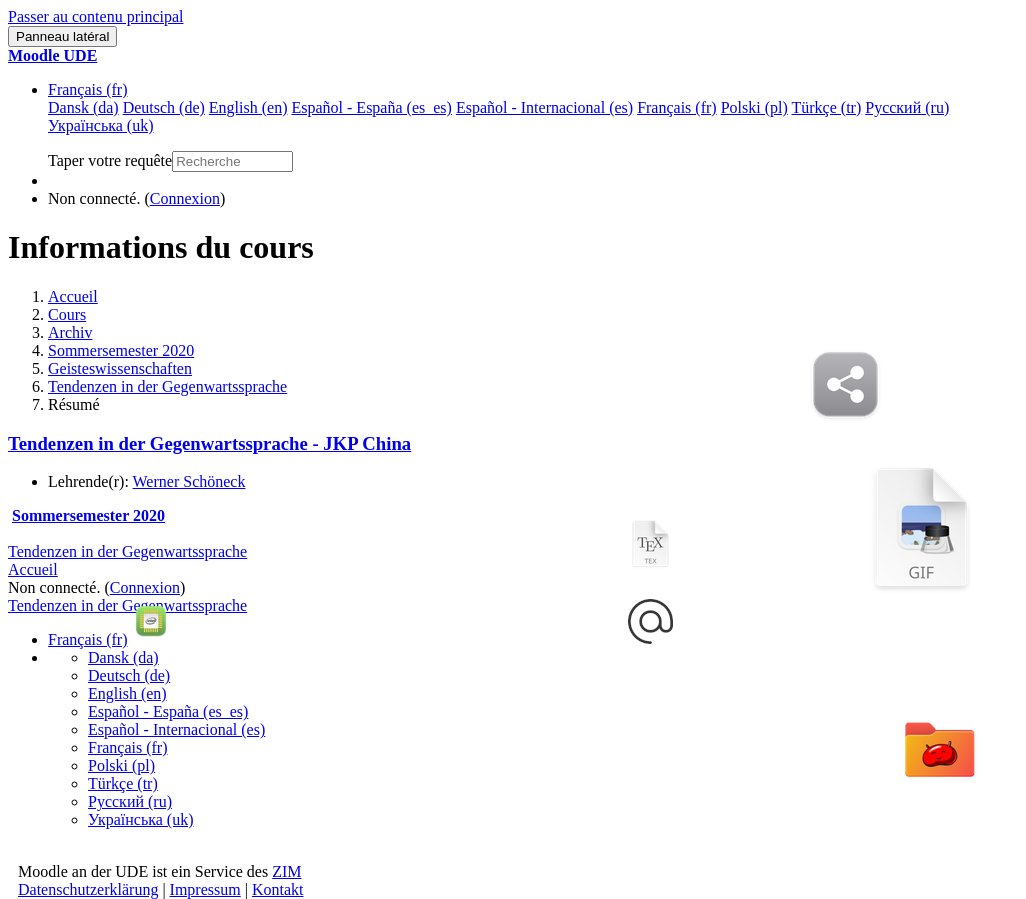 The width and height of the screenshot is (1026, 899). Describe the element at coordinates (151, 621) in the screenshot. I see `access Intel processor settings` at that location.